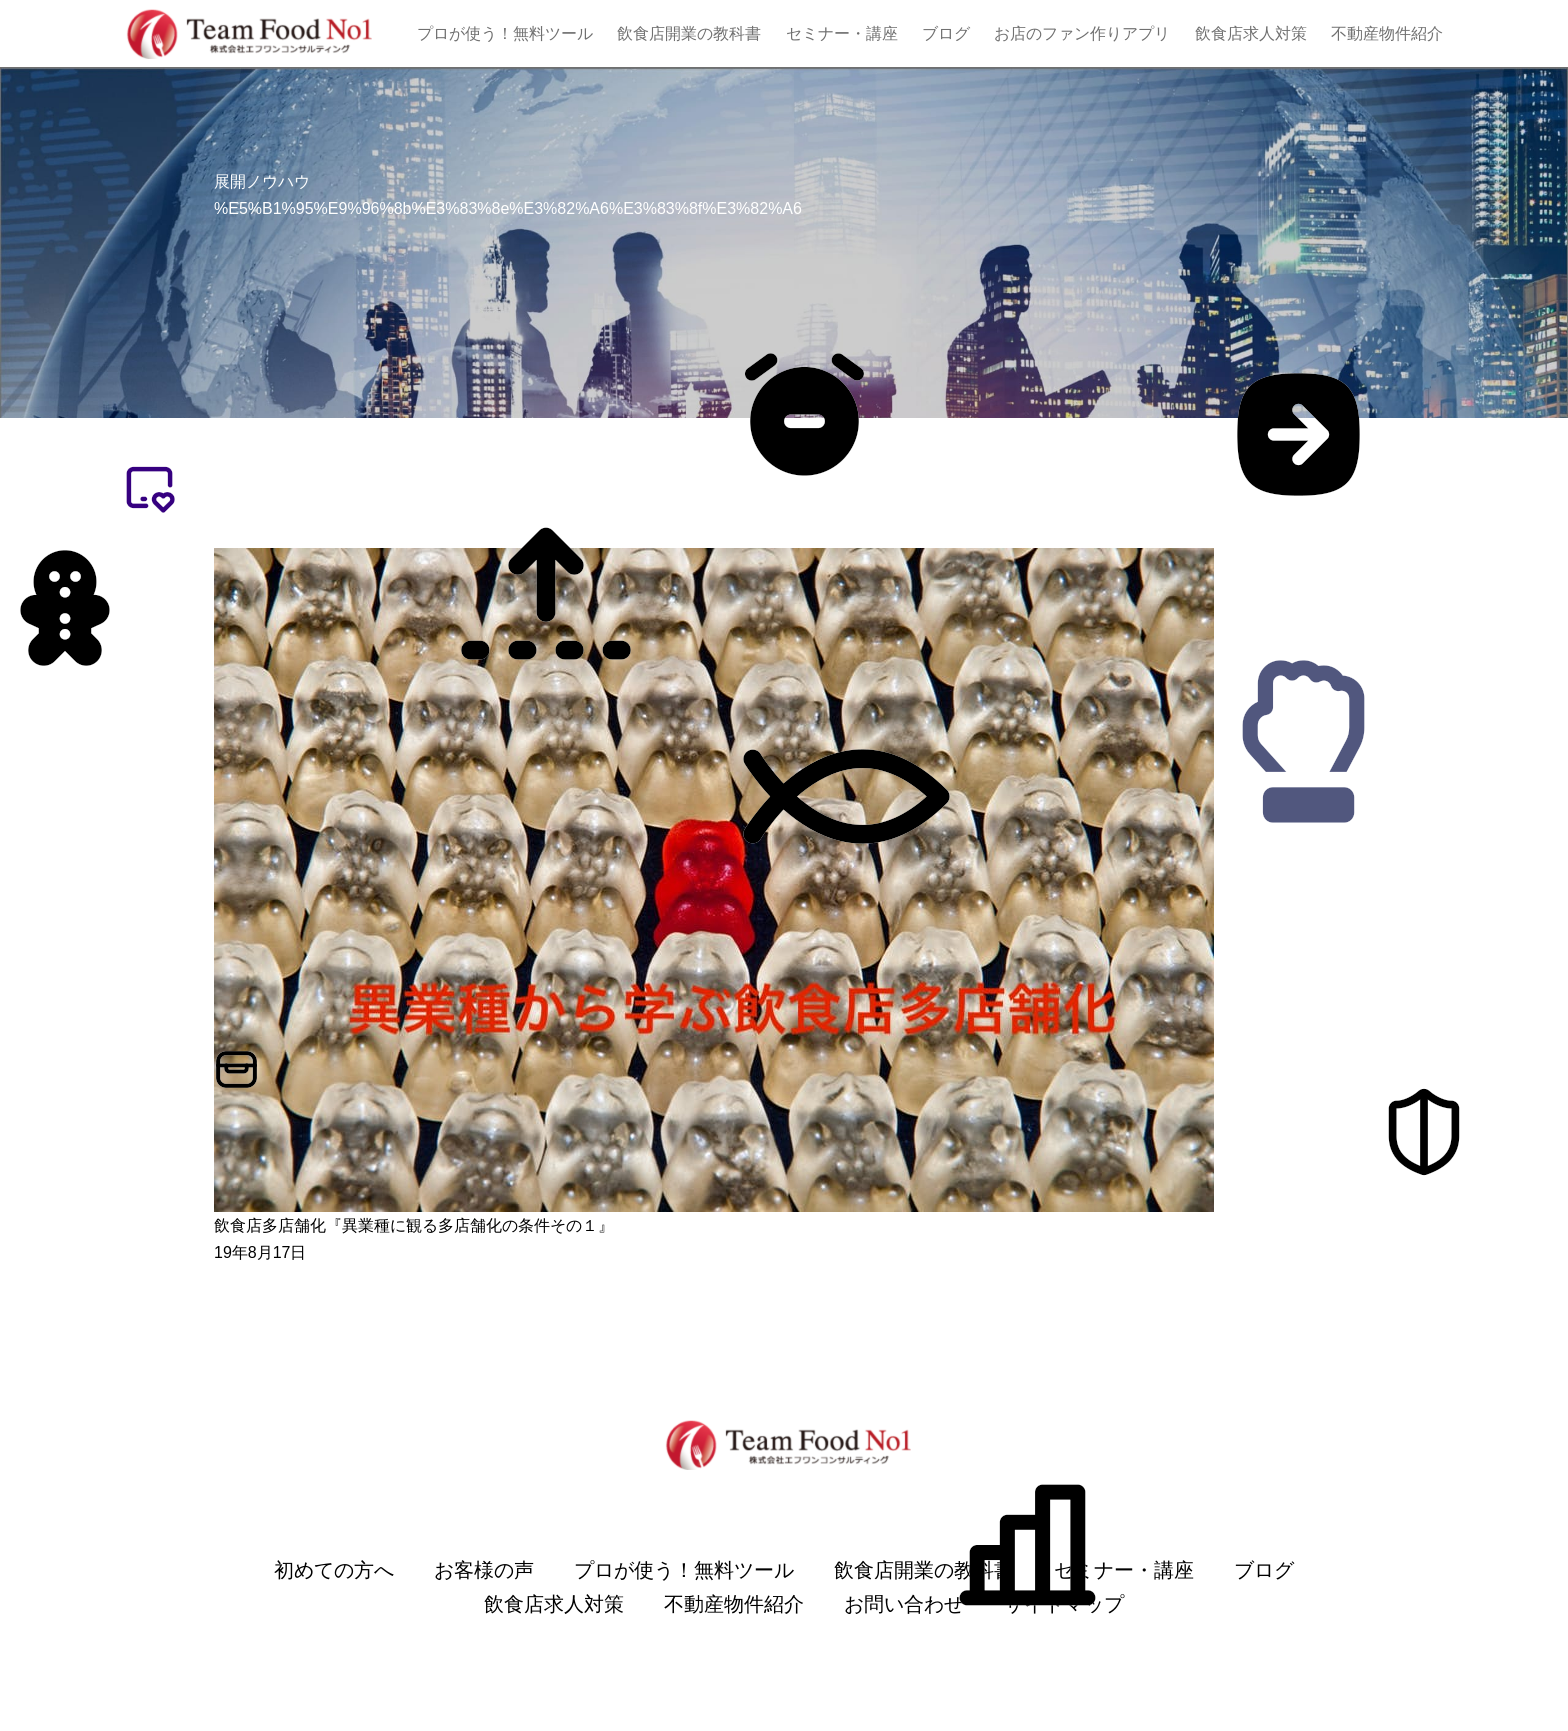 The width and height of the screenshot is (1568, 1731). I want to click on proceed to the next step, so click(1298, 434).